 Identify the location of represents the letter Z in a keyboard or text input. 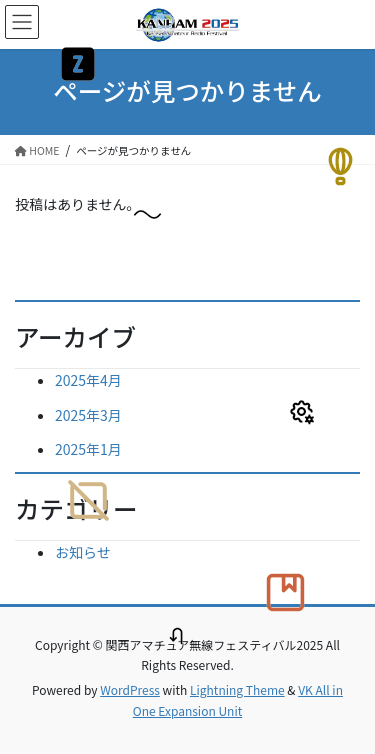
(78, 64).